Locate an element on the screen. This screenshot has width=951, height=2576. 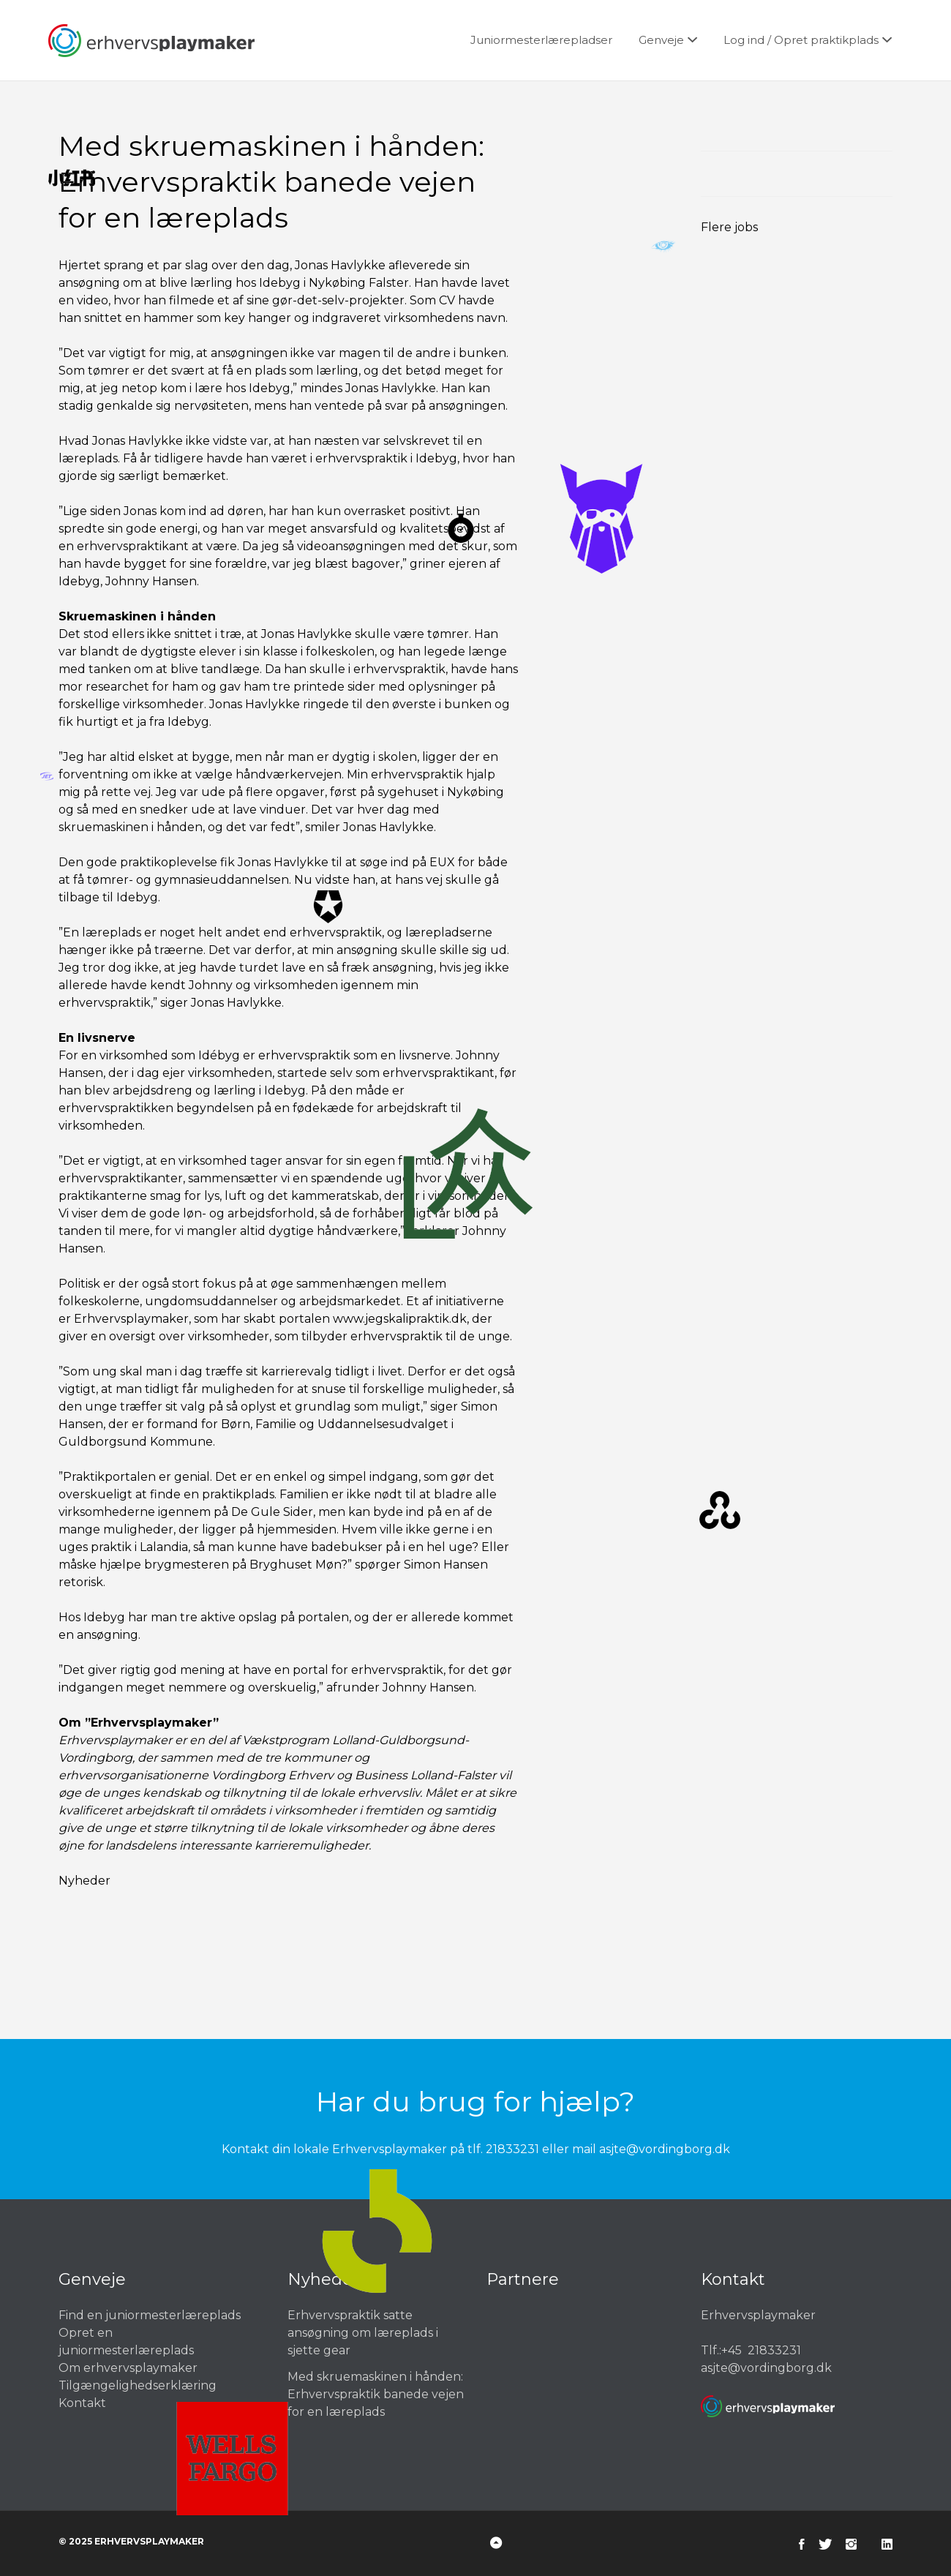
OpenCV computer vision library logo is located at coordinates (720, 1510).